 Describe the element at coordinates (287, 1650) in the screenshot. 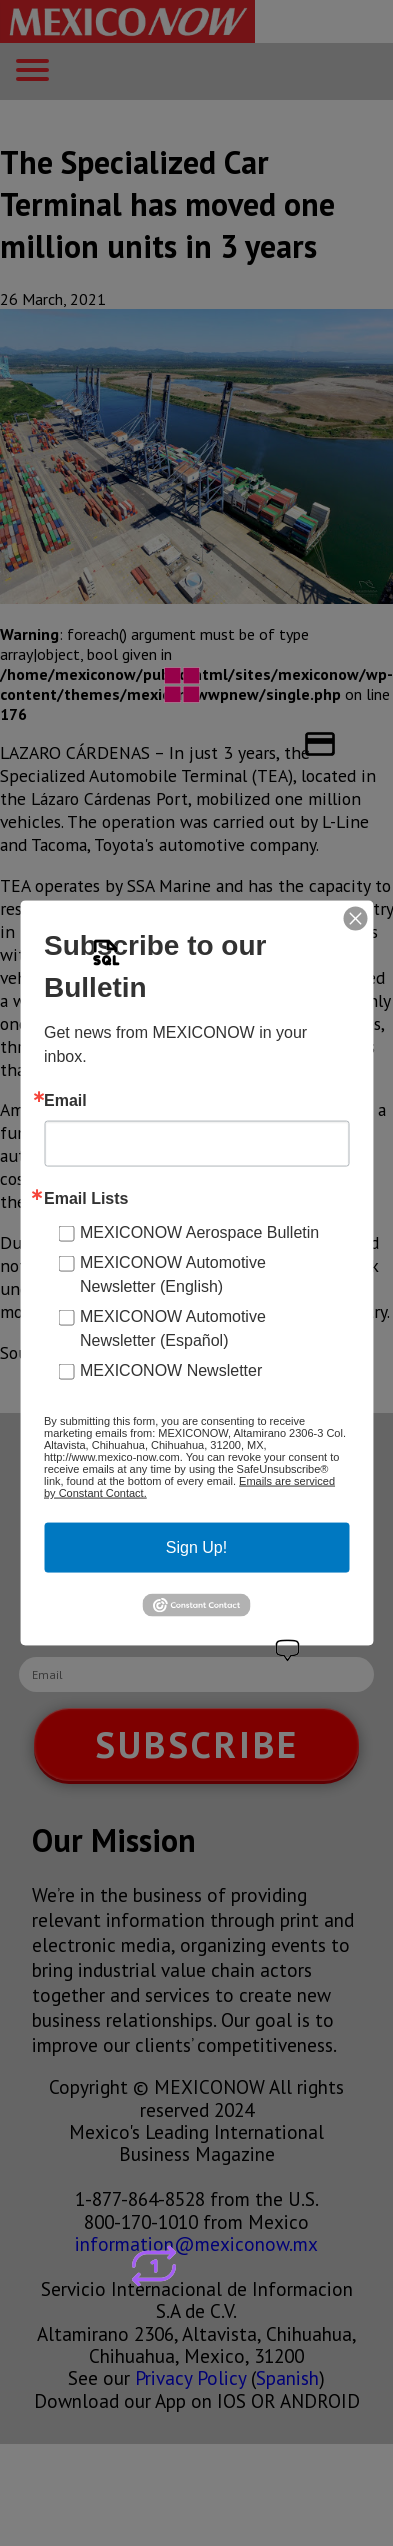

I see `open chat or messaging` at that location.